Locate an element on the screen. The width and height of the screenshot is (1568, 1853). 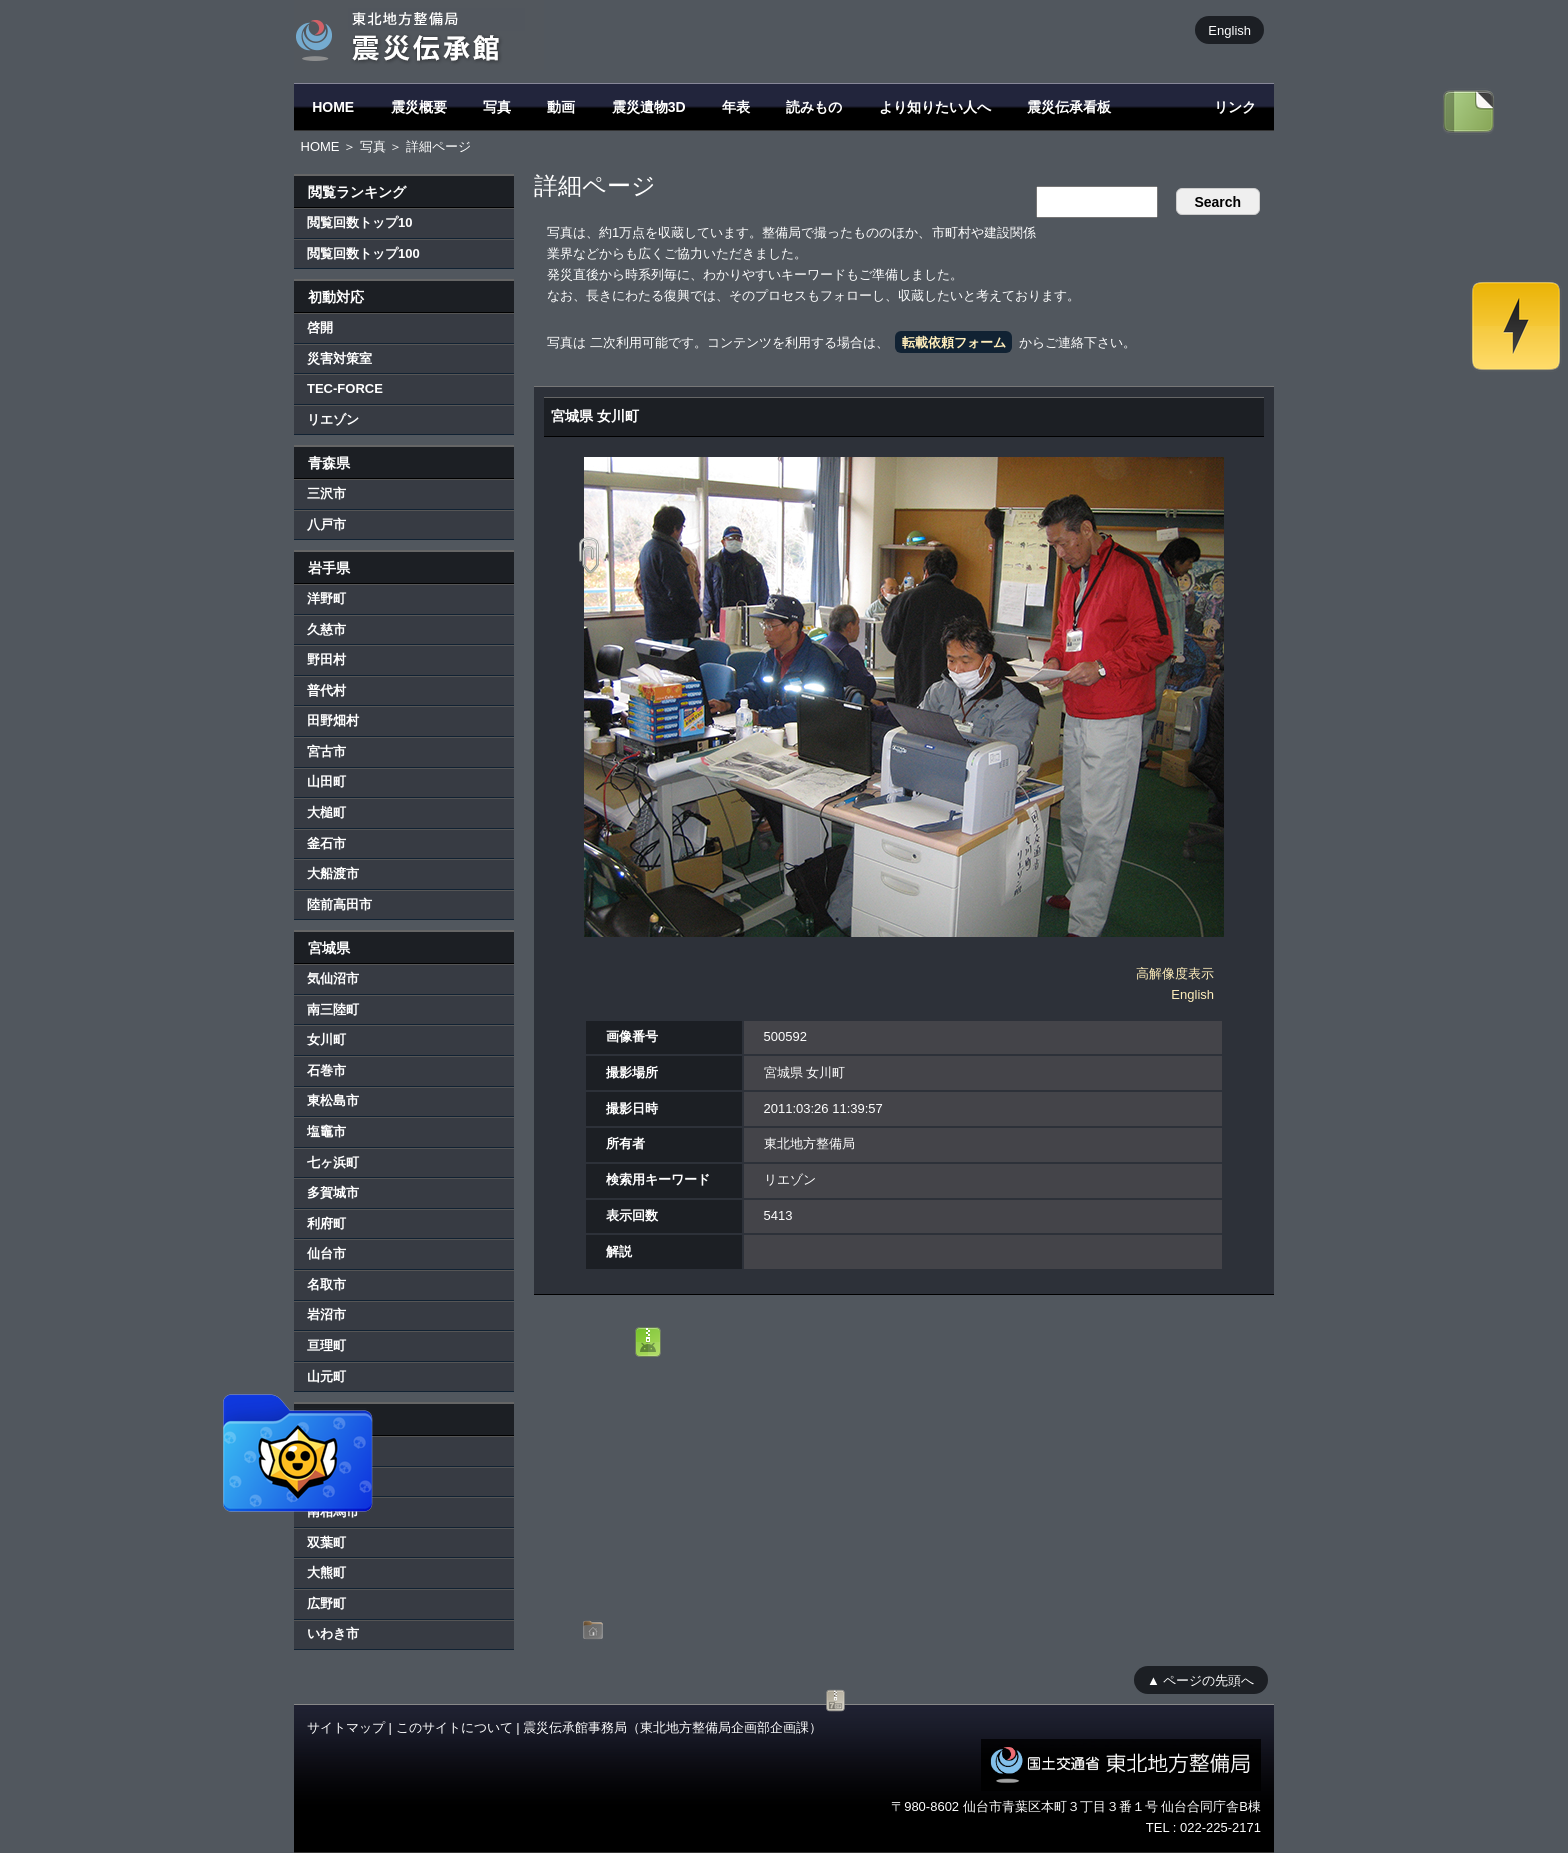
access power and battery settings is located at coordinates (1516, 326).